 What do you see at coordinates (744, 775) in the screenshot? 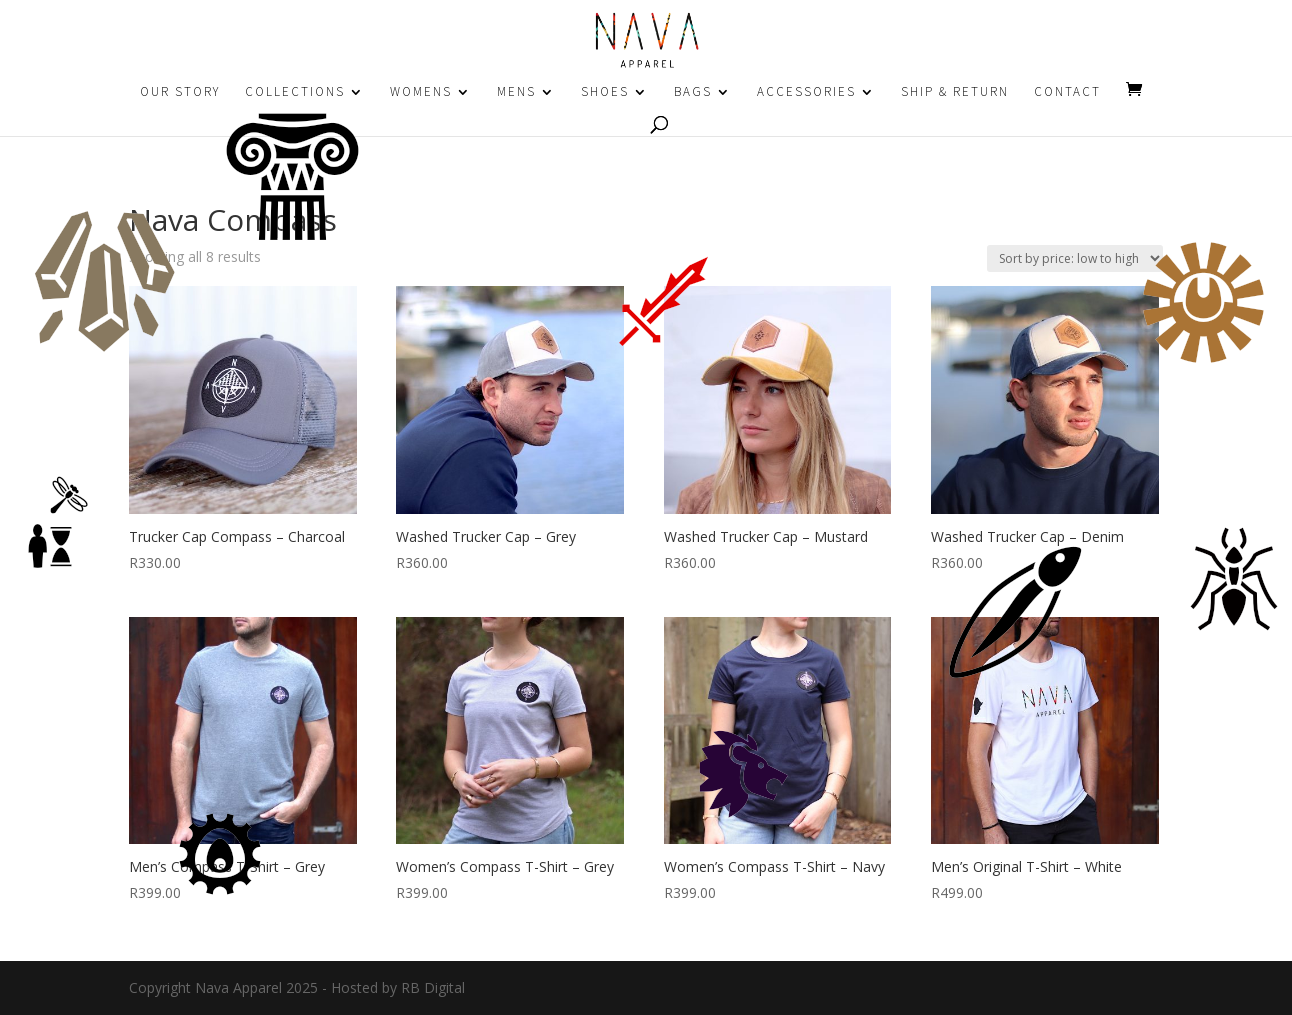
I see `represents a lion character or avatar in a game` at bounding box center [744, 775].